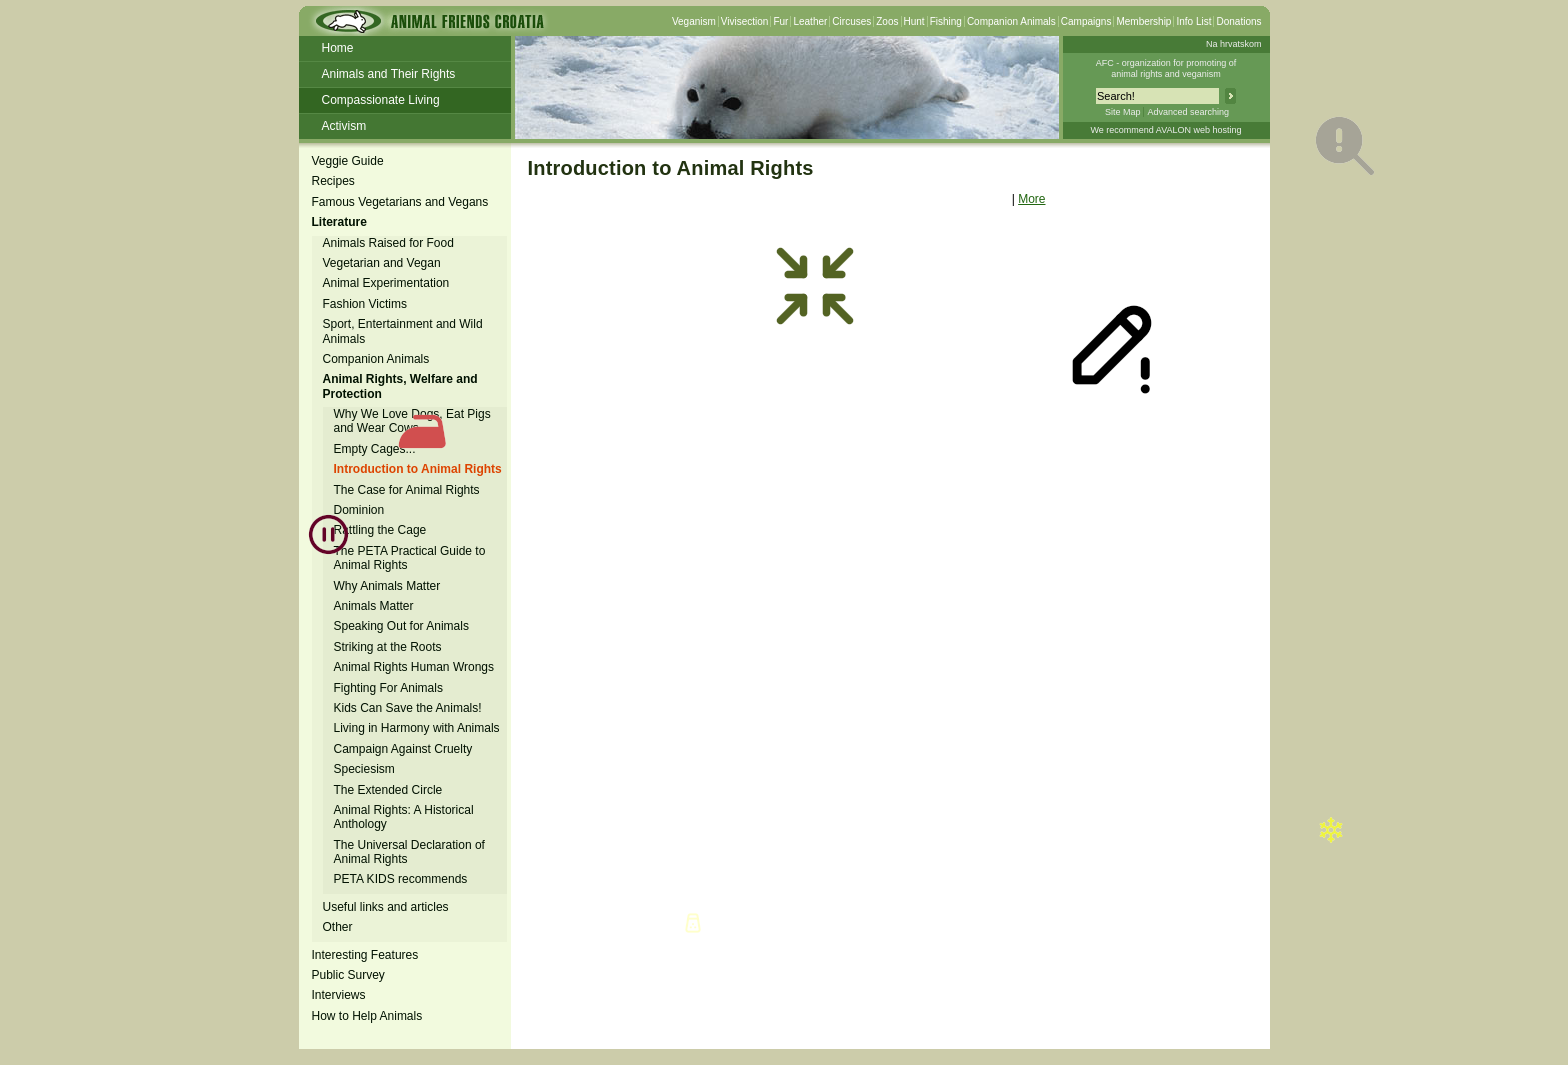 The image size is (1568, 1065). What do you see at coordinates (815, 286) in the screenshot?
I see `minimize or collapse a window` at bounding box center [815, 286].